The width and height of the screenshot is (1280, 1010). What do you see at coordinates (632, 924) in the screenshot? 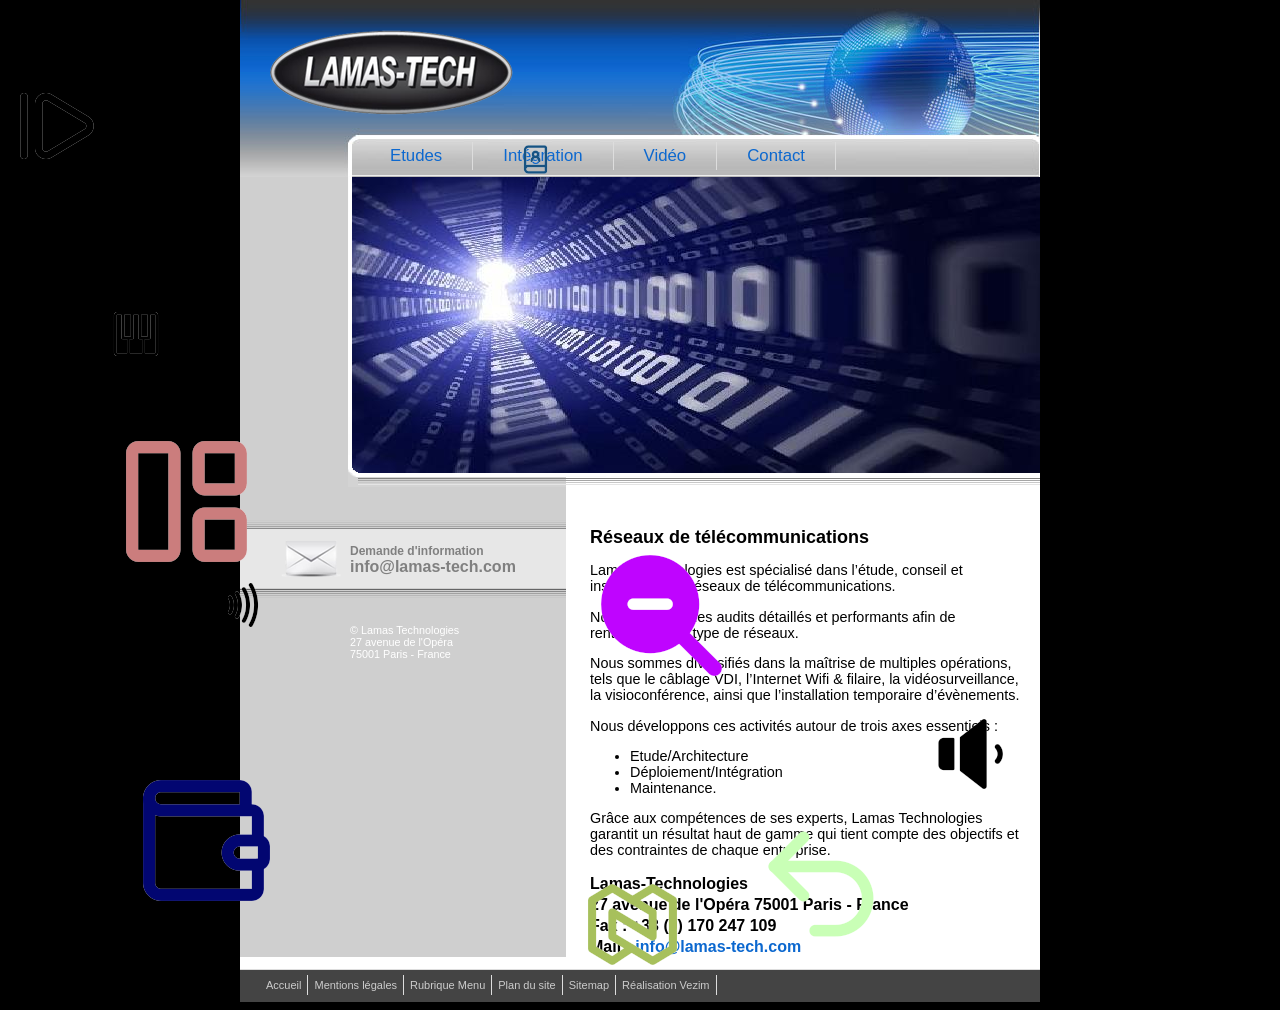
I see `nexo cryptocurrency platform logo` at bounding box center [632, 924].